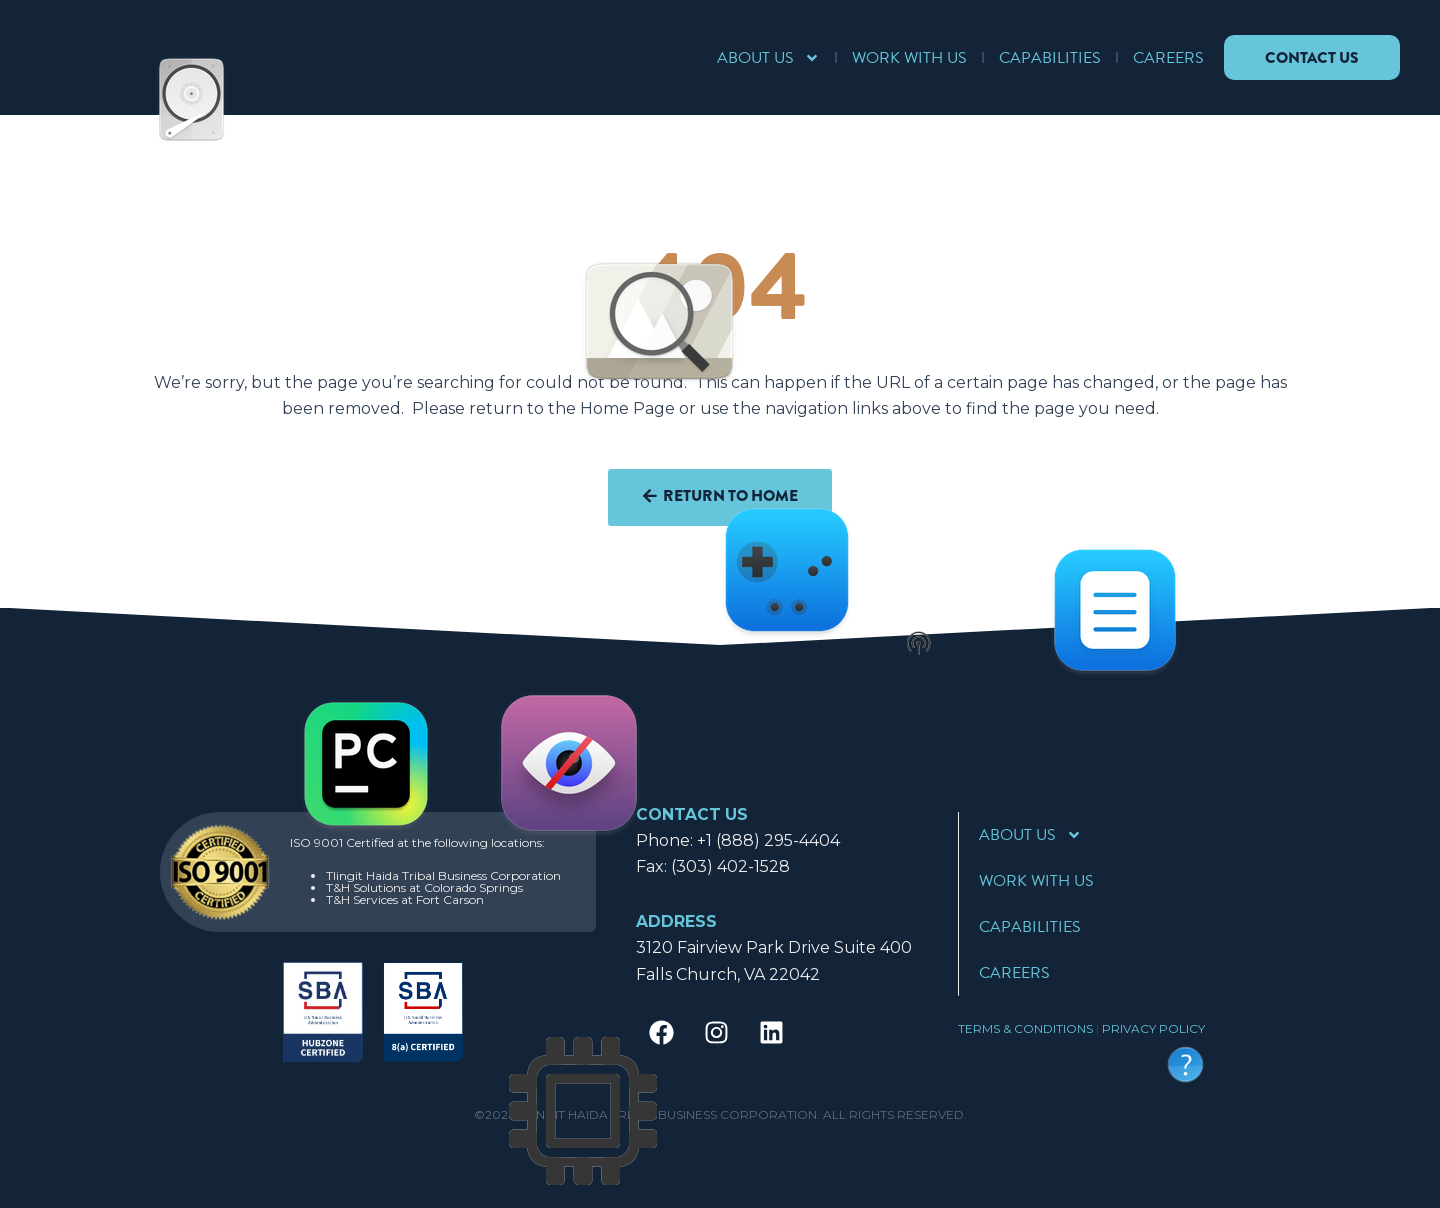 Image resolution: width=1440 pixels, height=1208 pixels. I want to click on access help documentation or support, so click(1185, 1064).